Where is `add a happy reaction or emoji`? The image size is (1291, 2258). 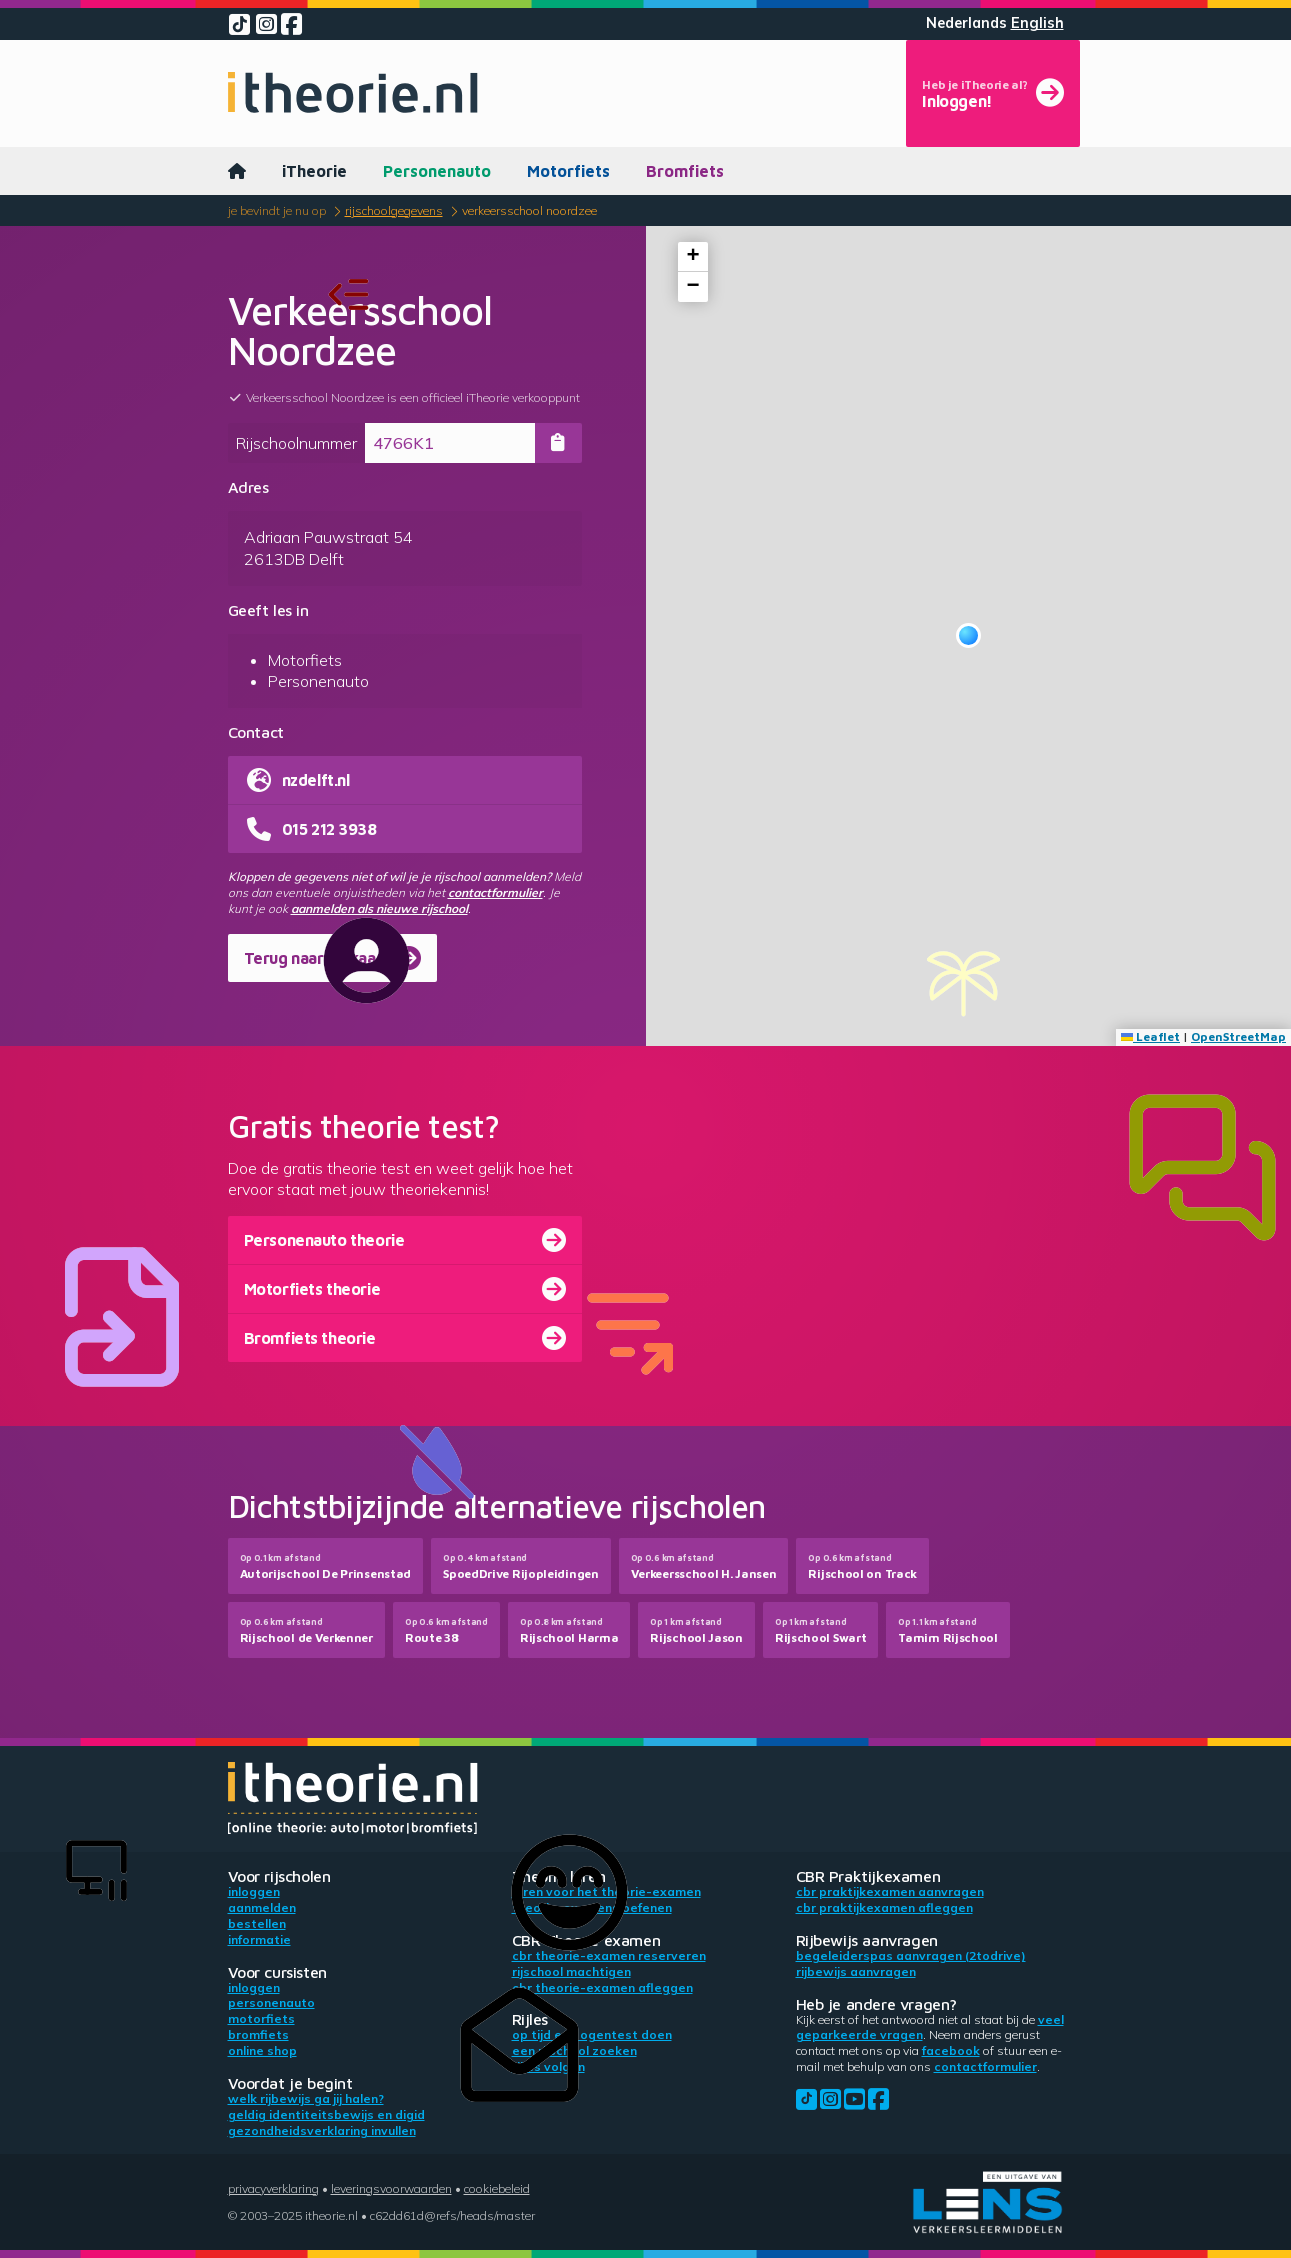 add a happy reaction or emoji is located at coordinates (569, 1892).